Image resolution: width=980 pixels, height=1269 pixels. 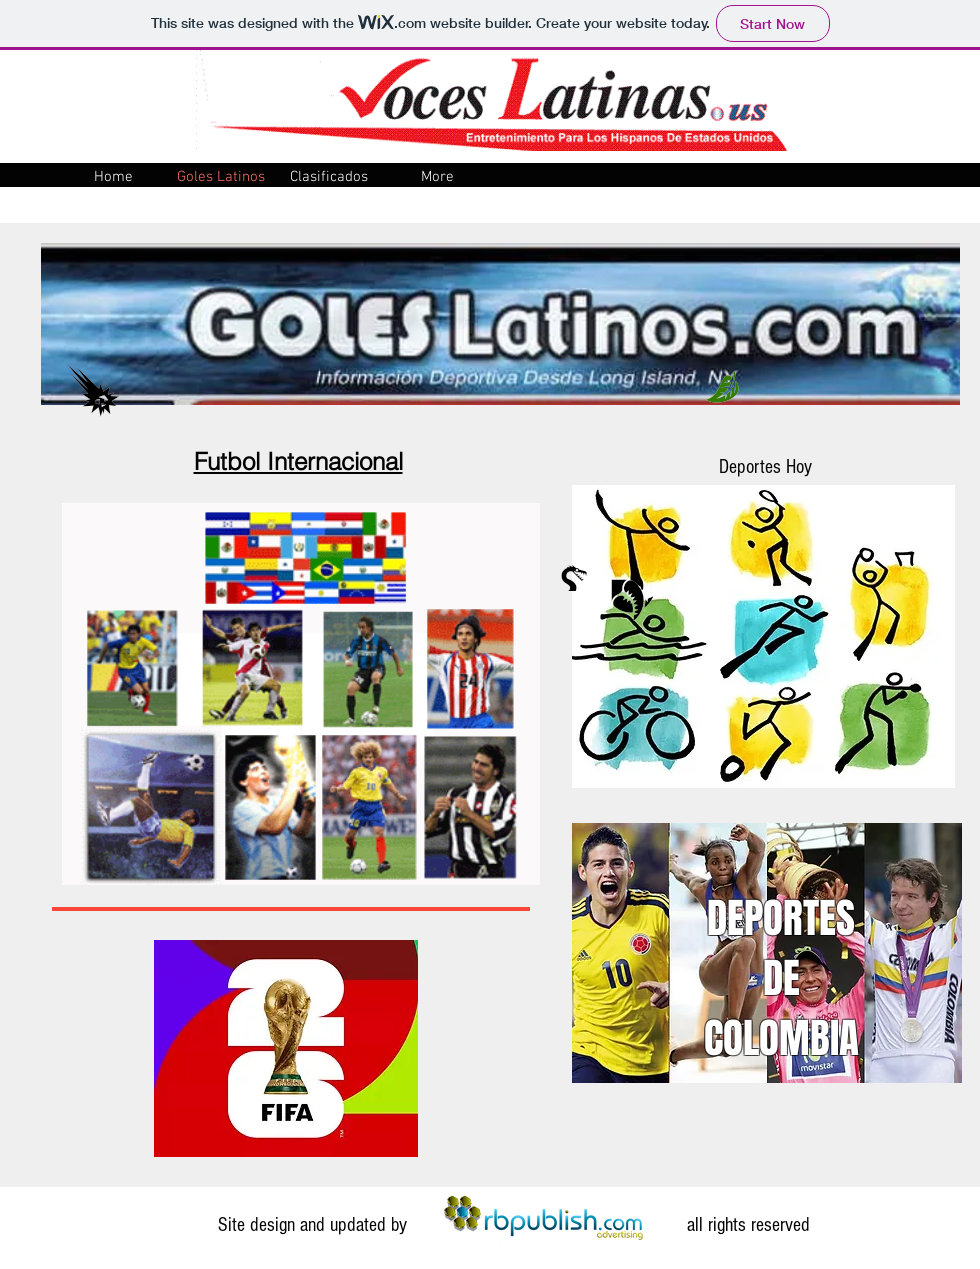 What do you see at coordinates (722, 388) in the screenshot?
I see `indicates autumn or seasonal theme` at bounding box center [722, 388].